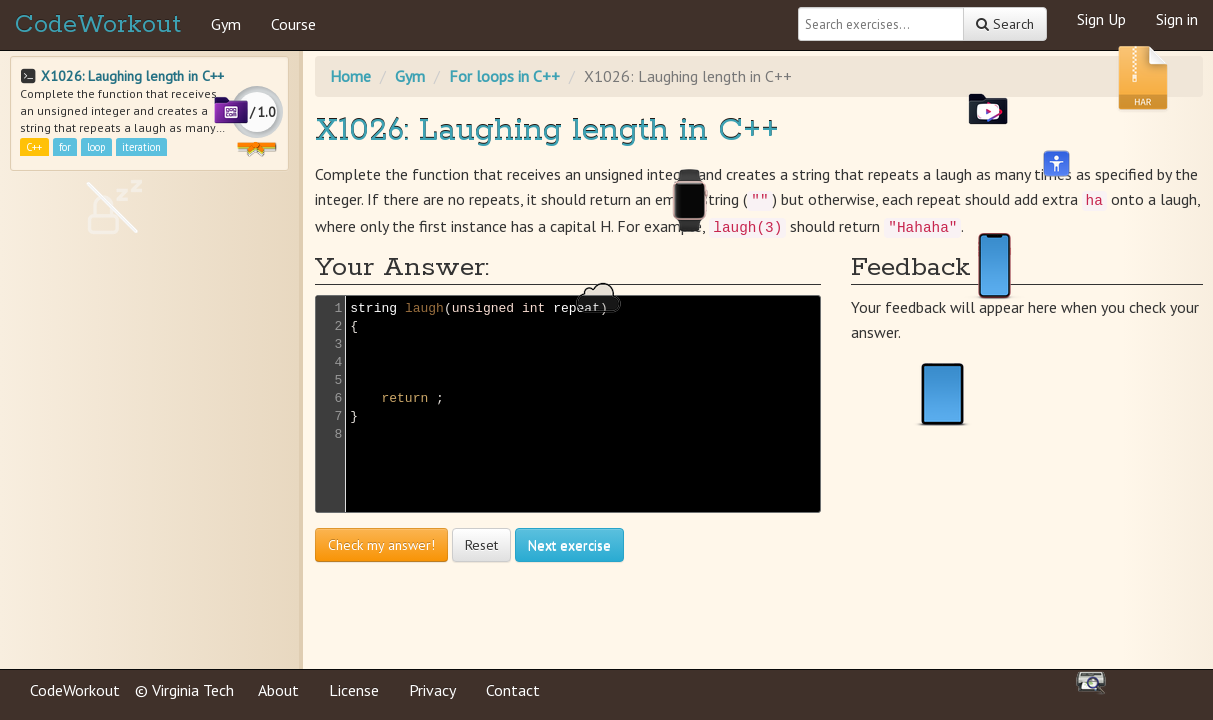 This screenshot has height=720, width=1213. Describe the element at coordinates (114, 207) in the screenshot. I see `system sleep mode is currently disabled` at that location.